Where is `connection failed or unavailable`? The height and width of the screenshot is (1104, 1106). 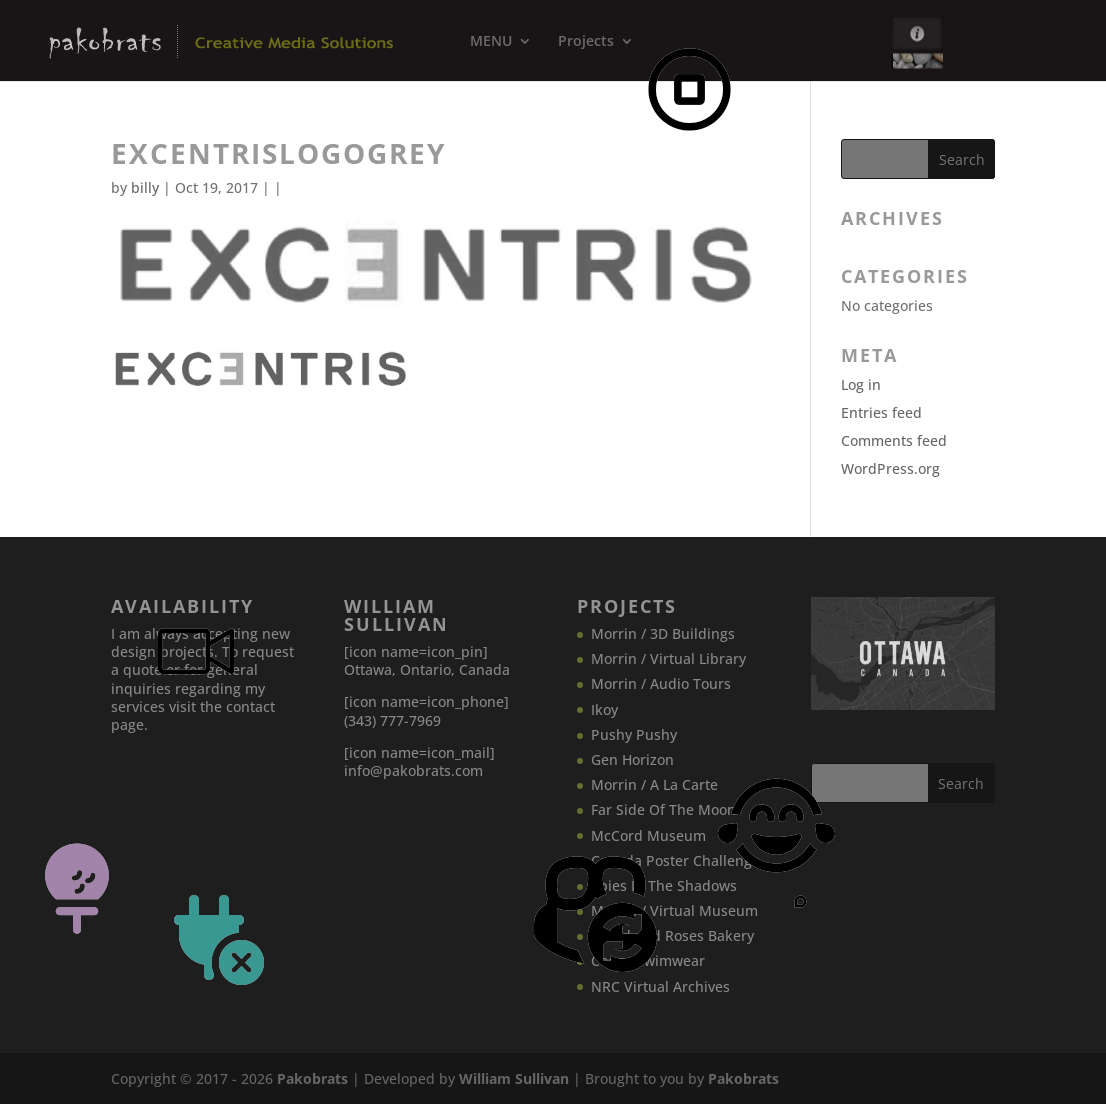 connection failed or unavailable is located at coordinates (214, 940).